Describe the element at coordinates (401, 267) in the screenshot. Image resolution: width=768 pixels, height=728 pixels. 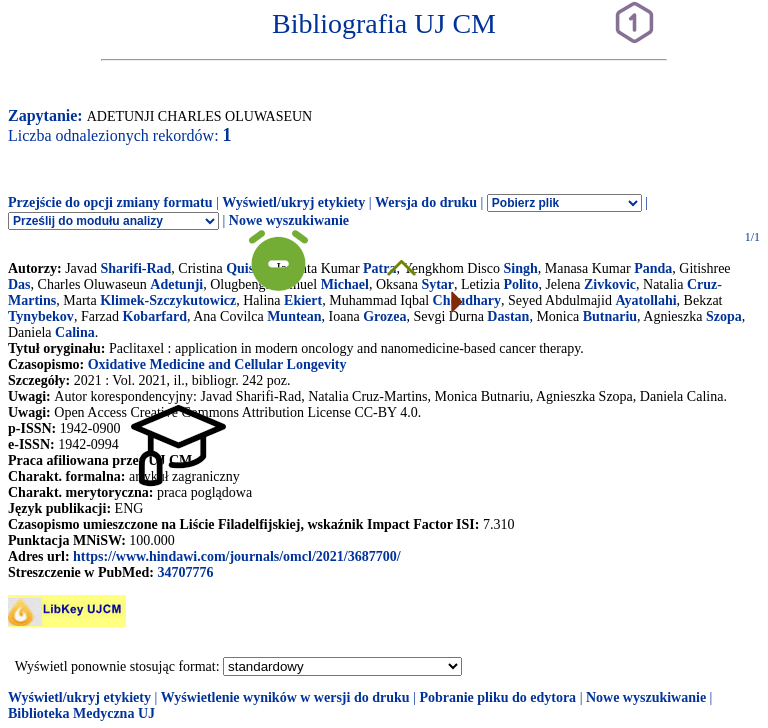
I see `collapse an expanded section` at that location.